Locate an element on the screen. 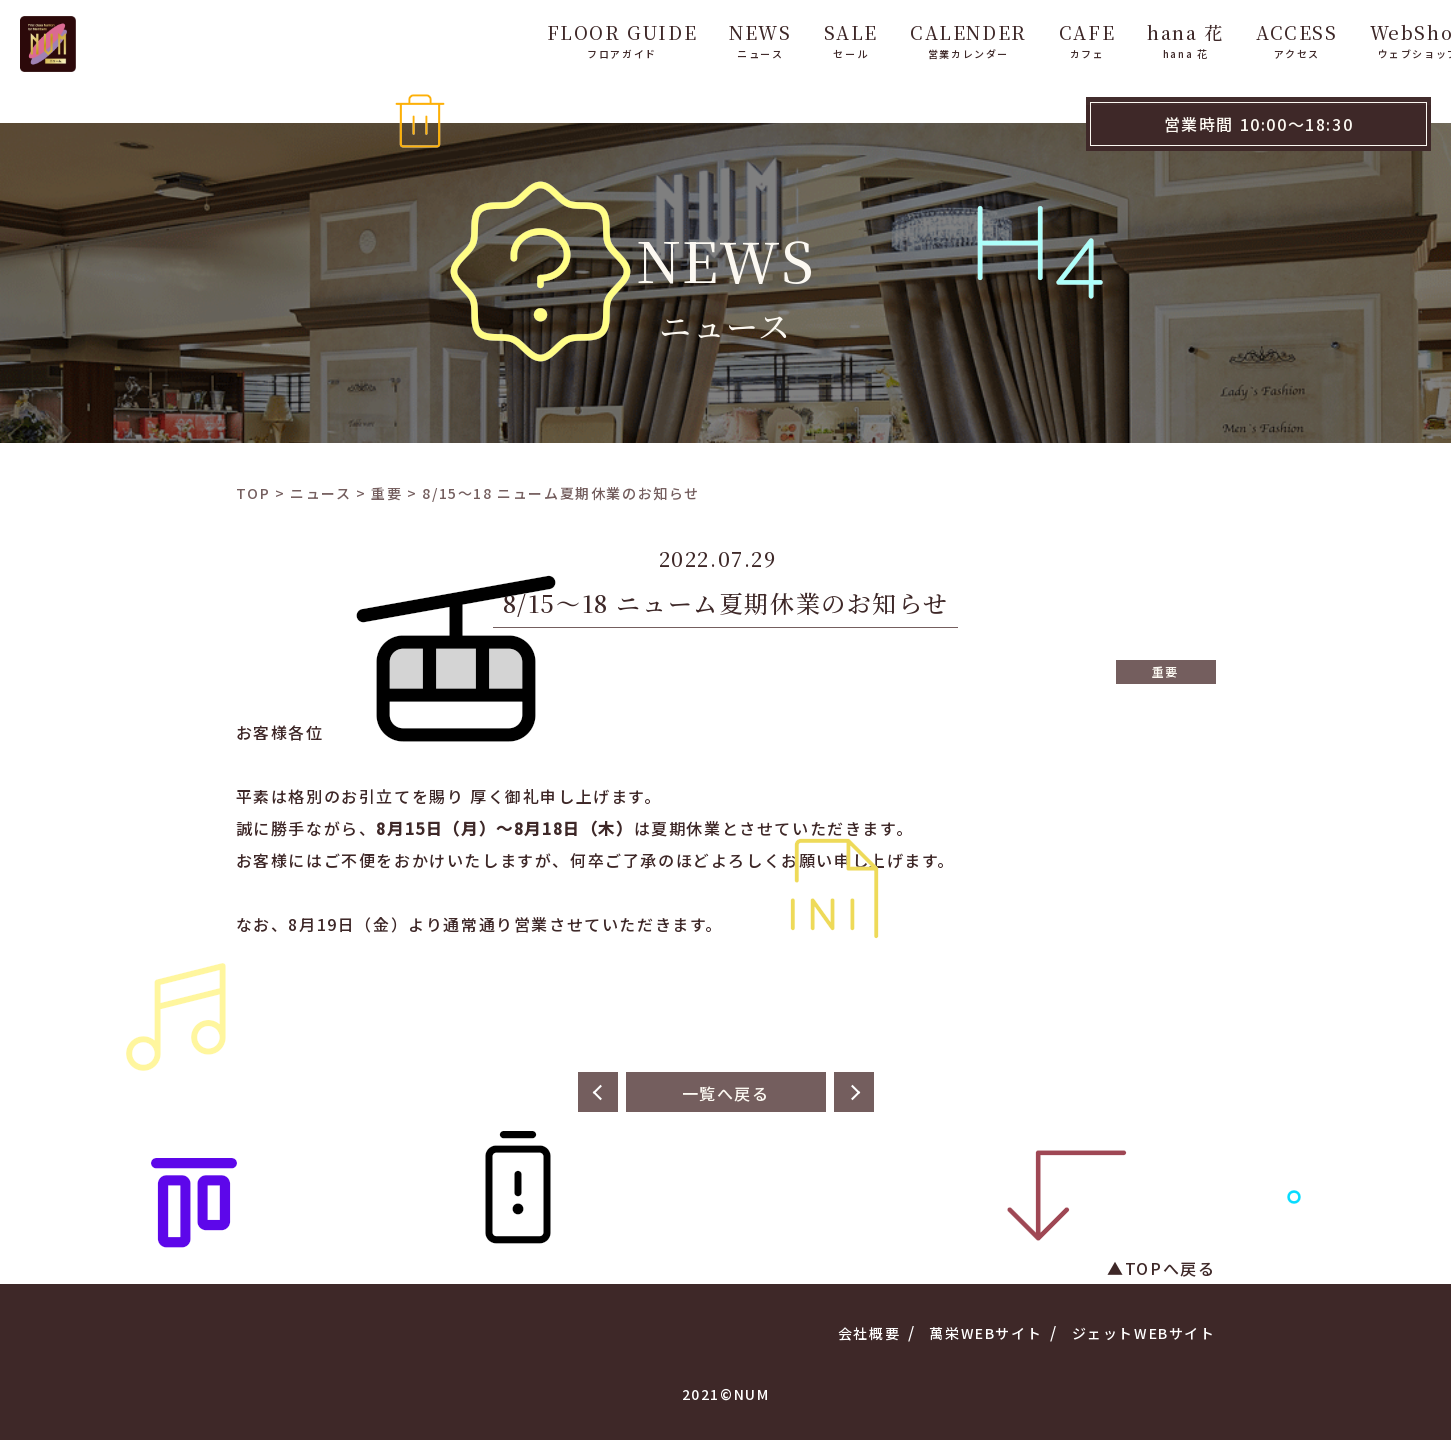 The height and width of the screenshot is (1440, 1451). go back and down in navigation is located at coordinates (1062, 1186).